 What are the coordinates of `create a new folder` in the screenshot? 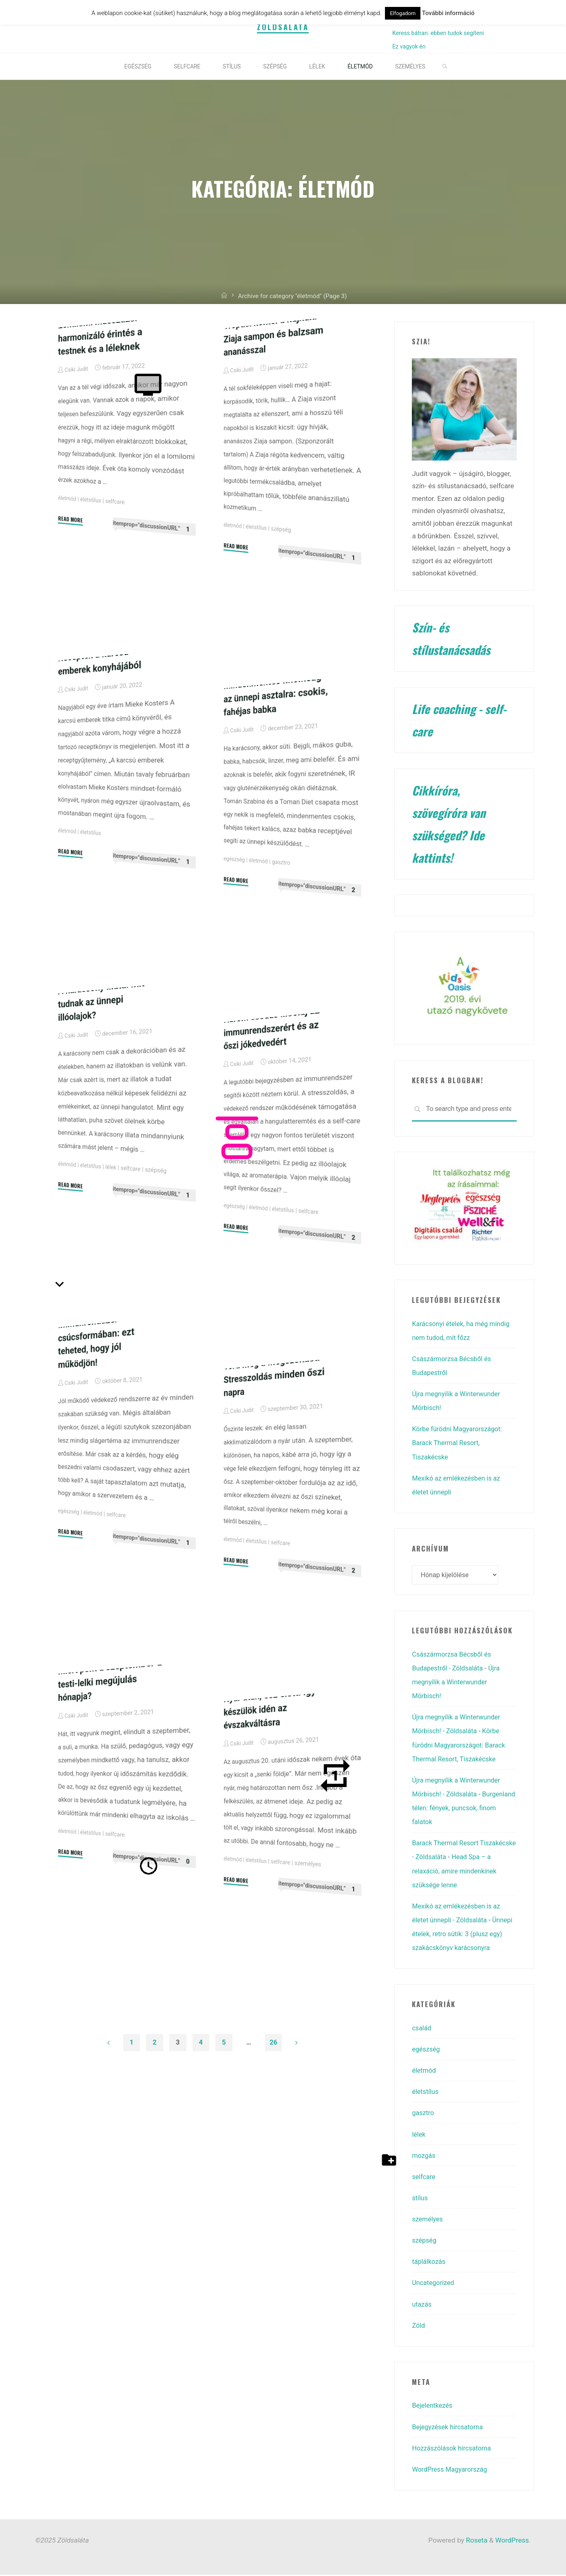 It's located at (389, 2160).